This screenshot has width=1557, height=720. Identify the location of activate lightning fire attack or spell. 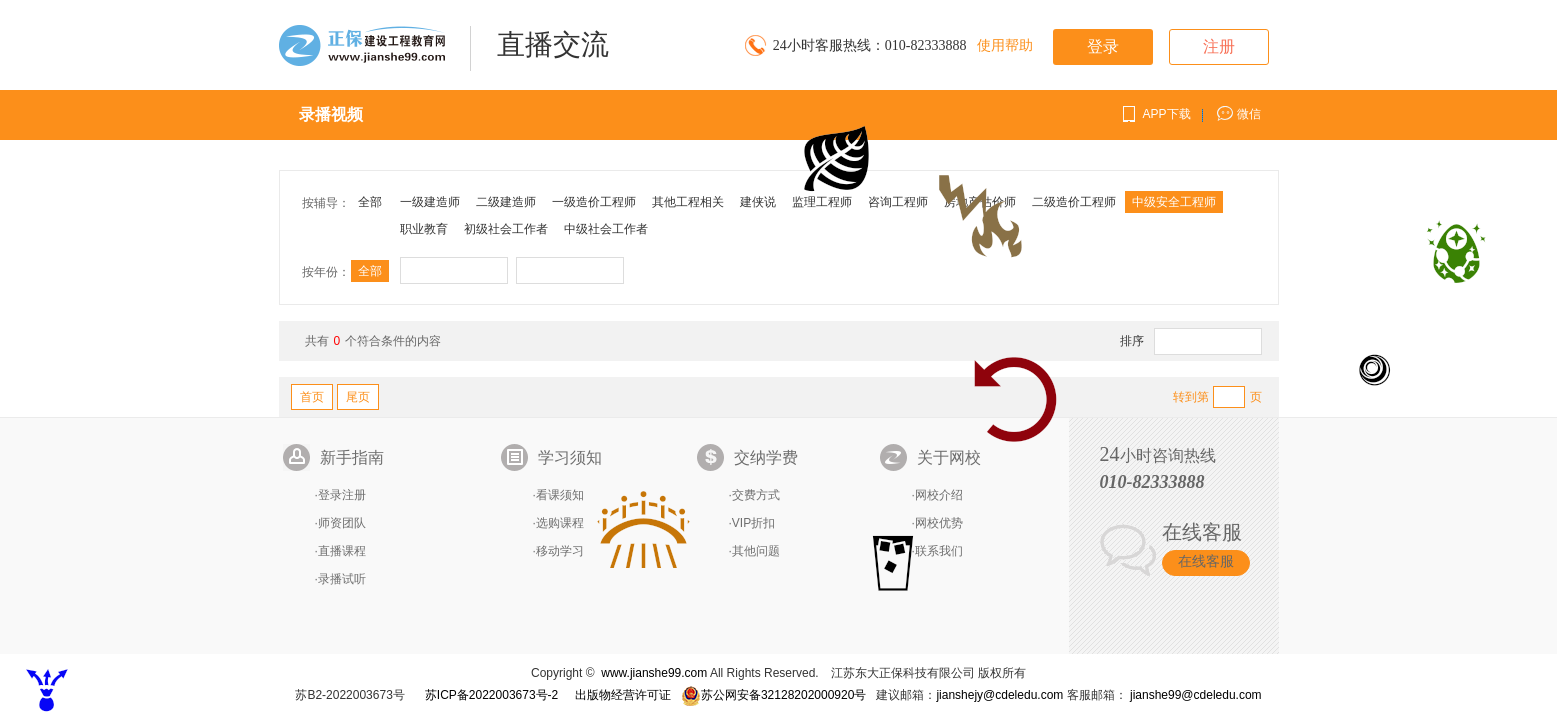
(980, 216).